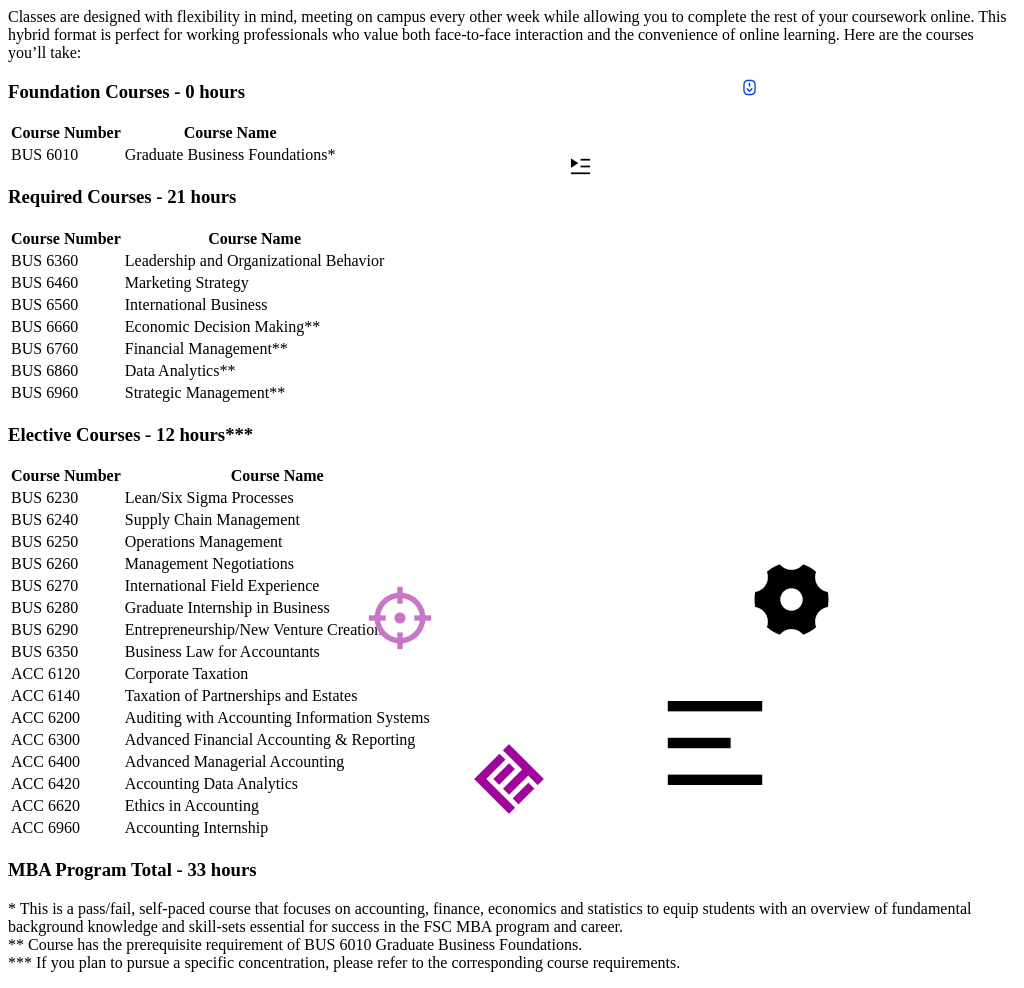  What do you see at coordinates (791, 599) in the screenshot?
I see `open settings menu` at bounding box center [791, 599].